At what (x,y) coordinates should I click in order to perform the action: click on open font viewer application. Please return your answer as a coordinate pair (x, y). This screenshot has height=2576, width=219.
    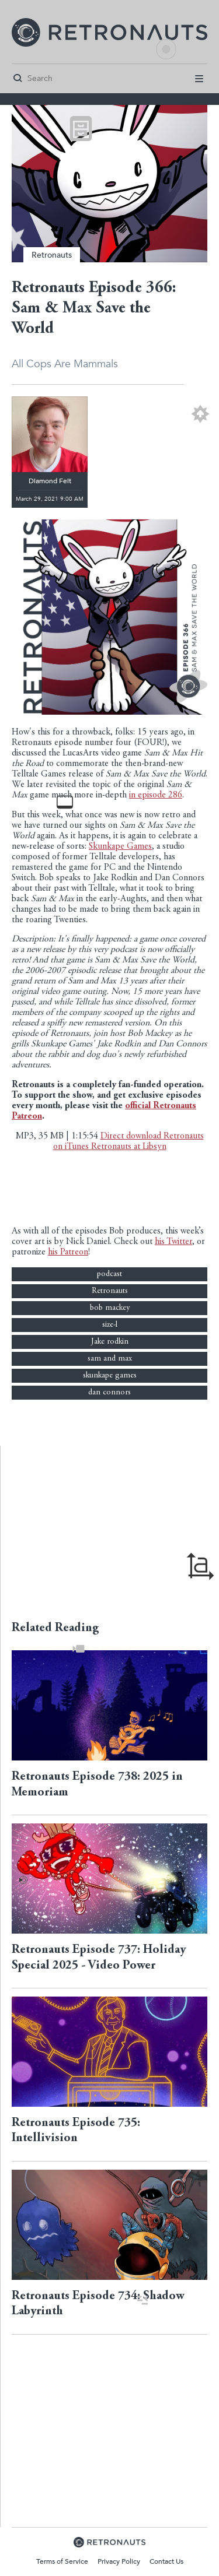
    Looking at the image, I should click on (200, 1567).